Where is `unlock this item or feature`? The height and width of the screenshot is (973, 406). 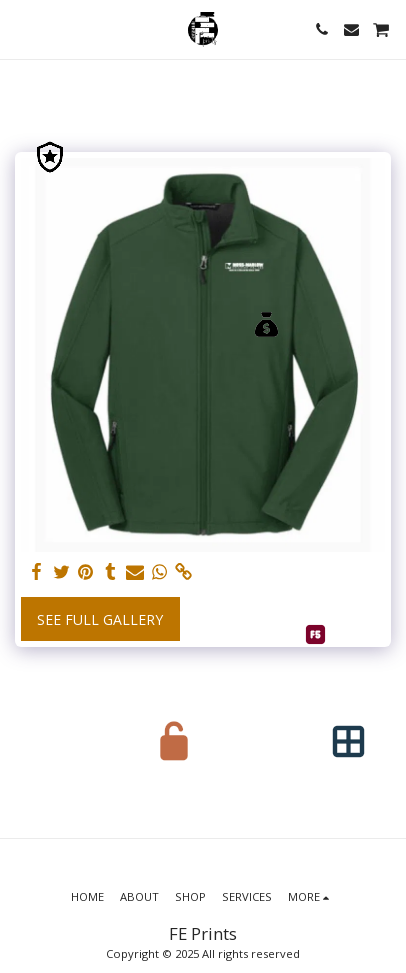
unlock this item or feature is located at coordinates (174, 742).